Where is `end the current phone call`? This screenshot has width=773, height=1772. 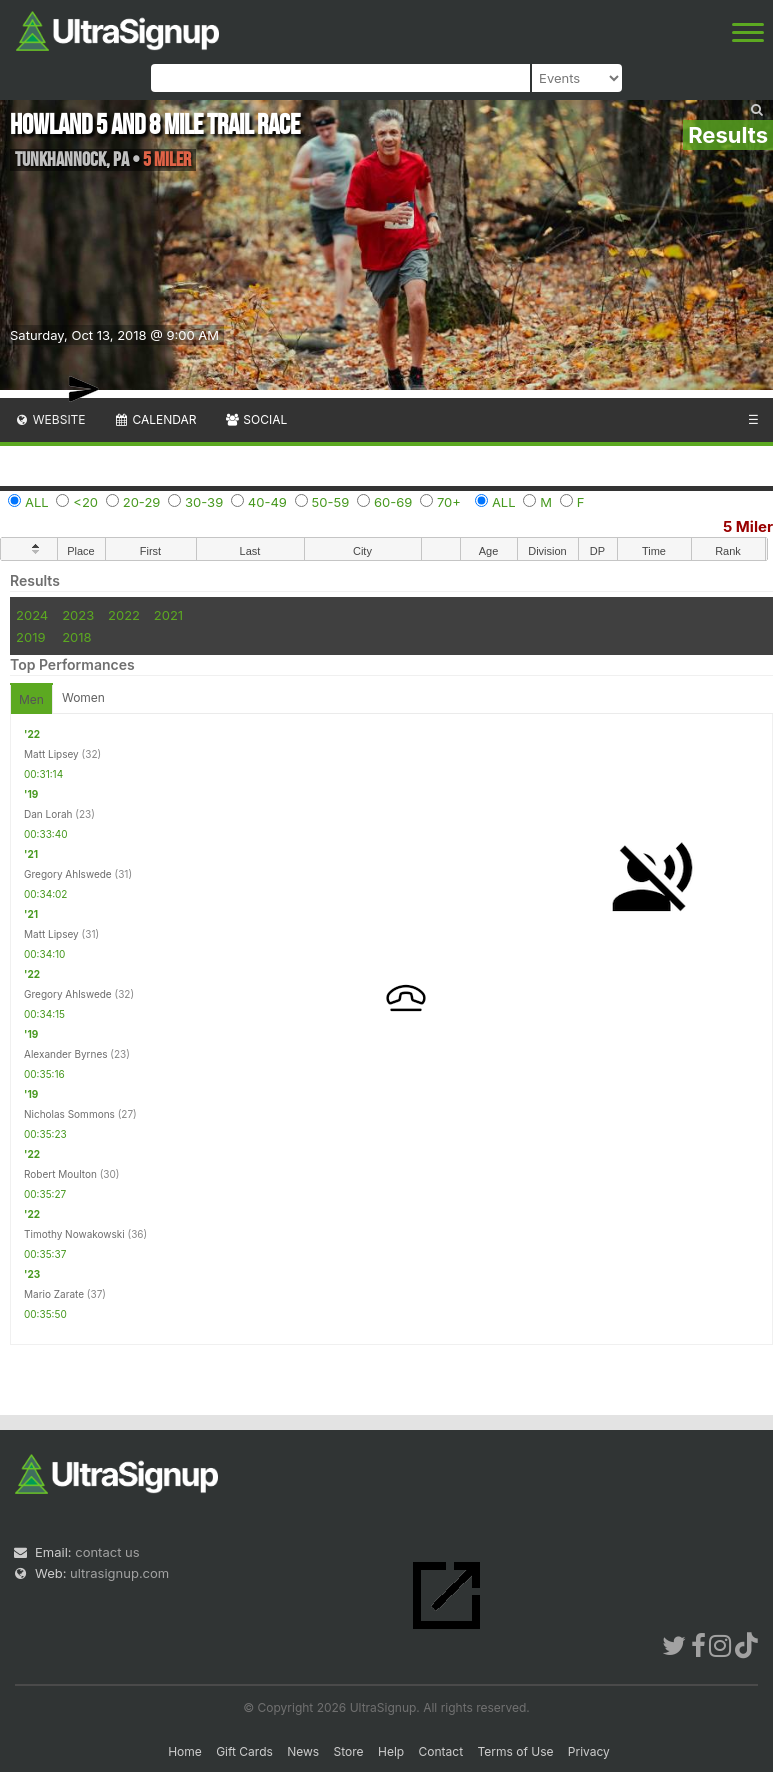 end the current phone call is located at coordinates (406, 998).